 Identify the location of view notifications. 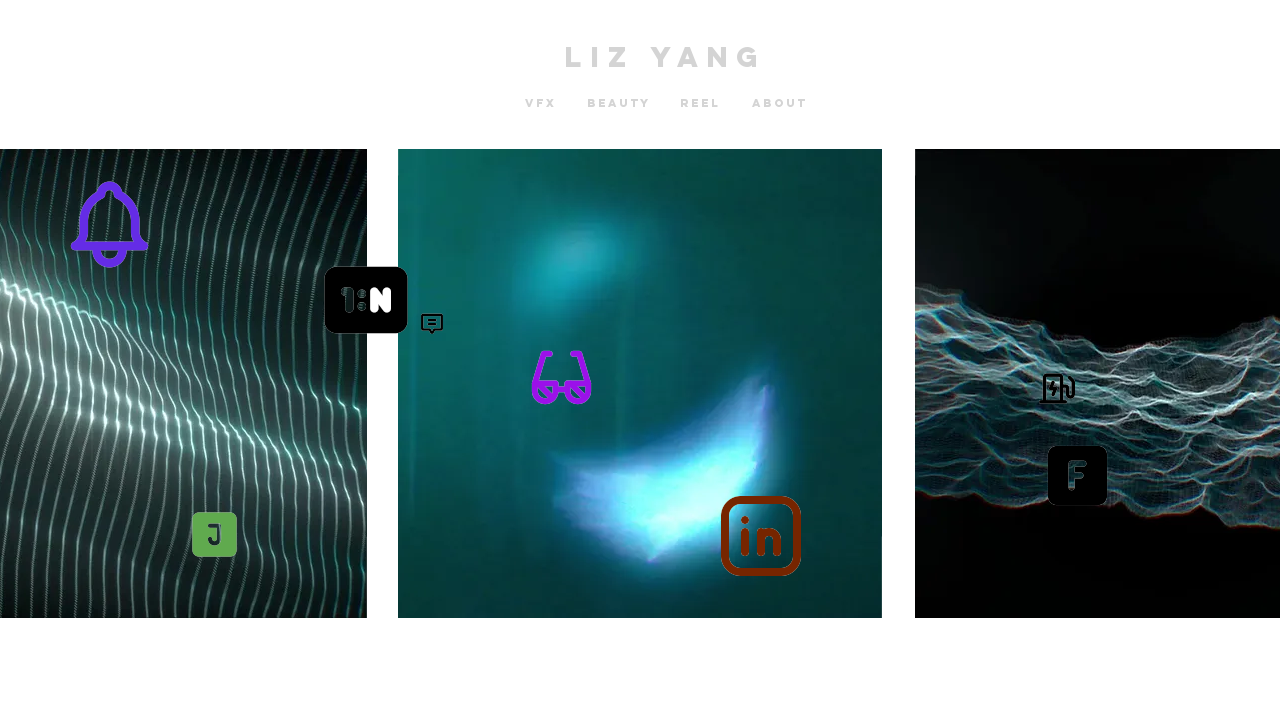
(109, 224).